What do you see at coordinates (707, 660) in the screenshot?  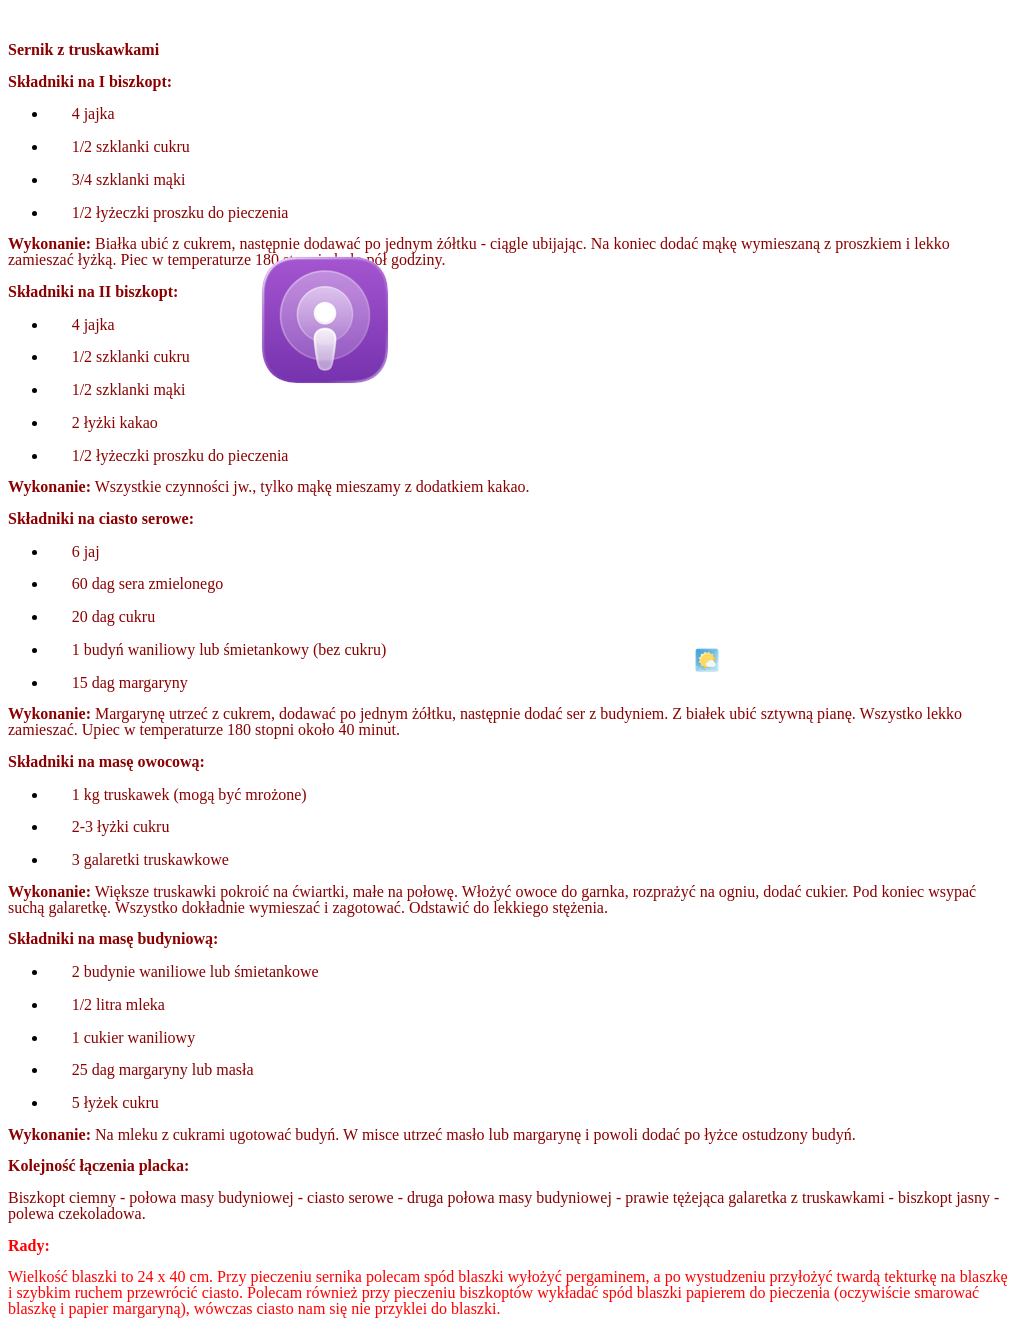 I see `open the weather app` at bounding box center [707, 660].